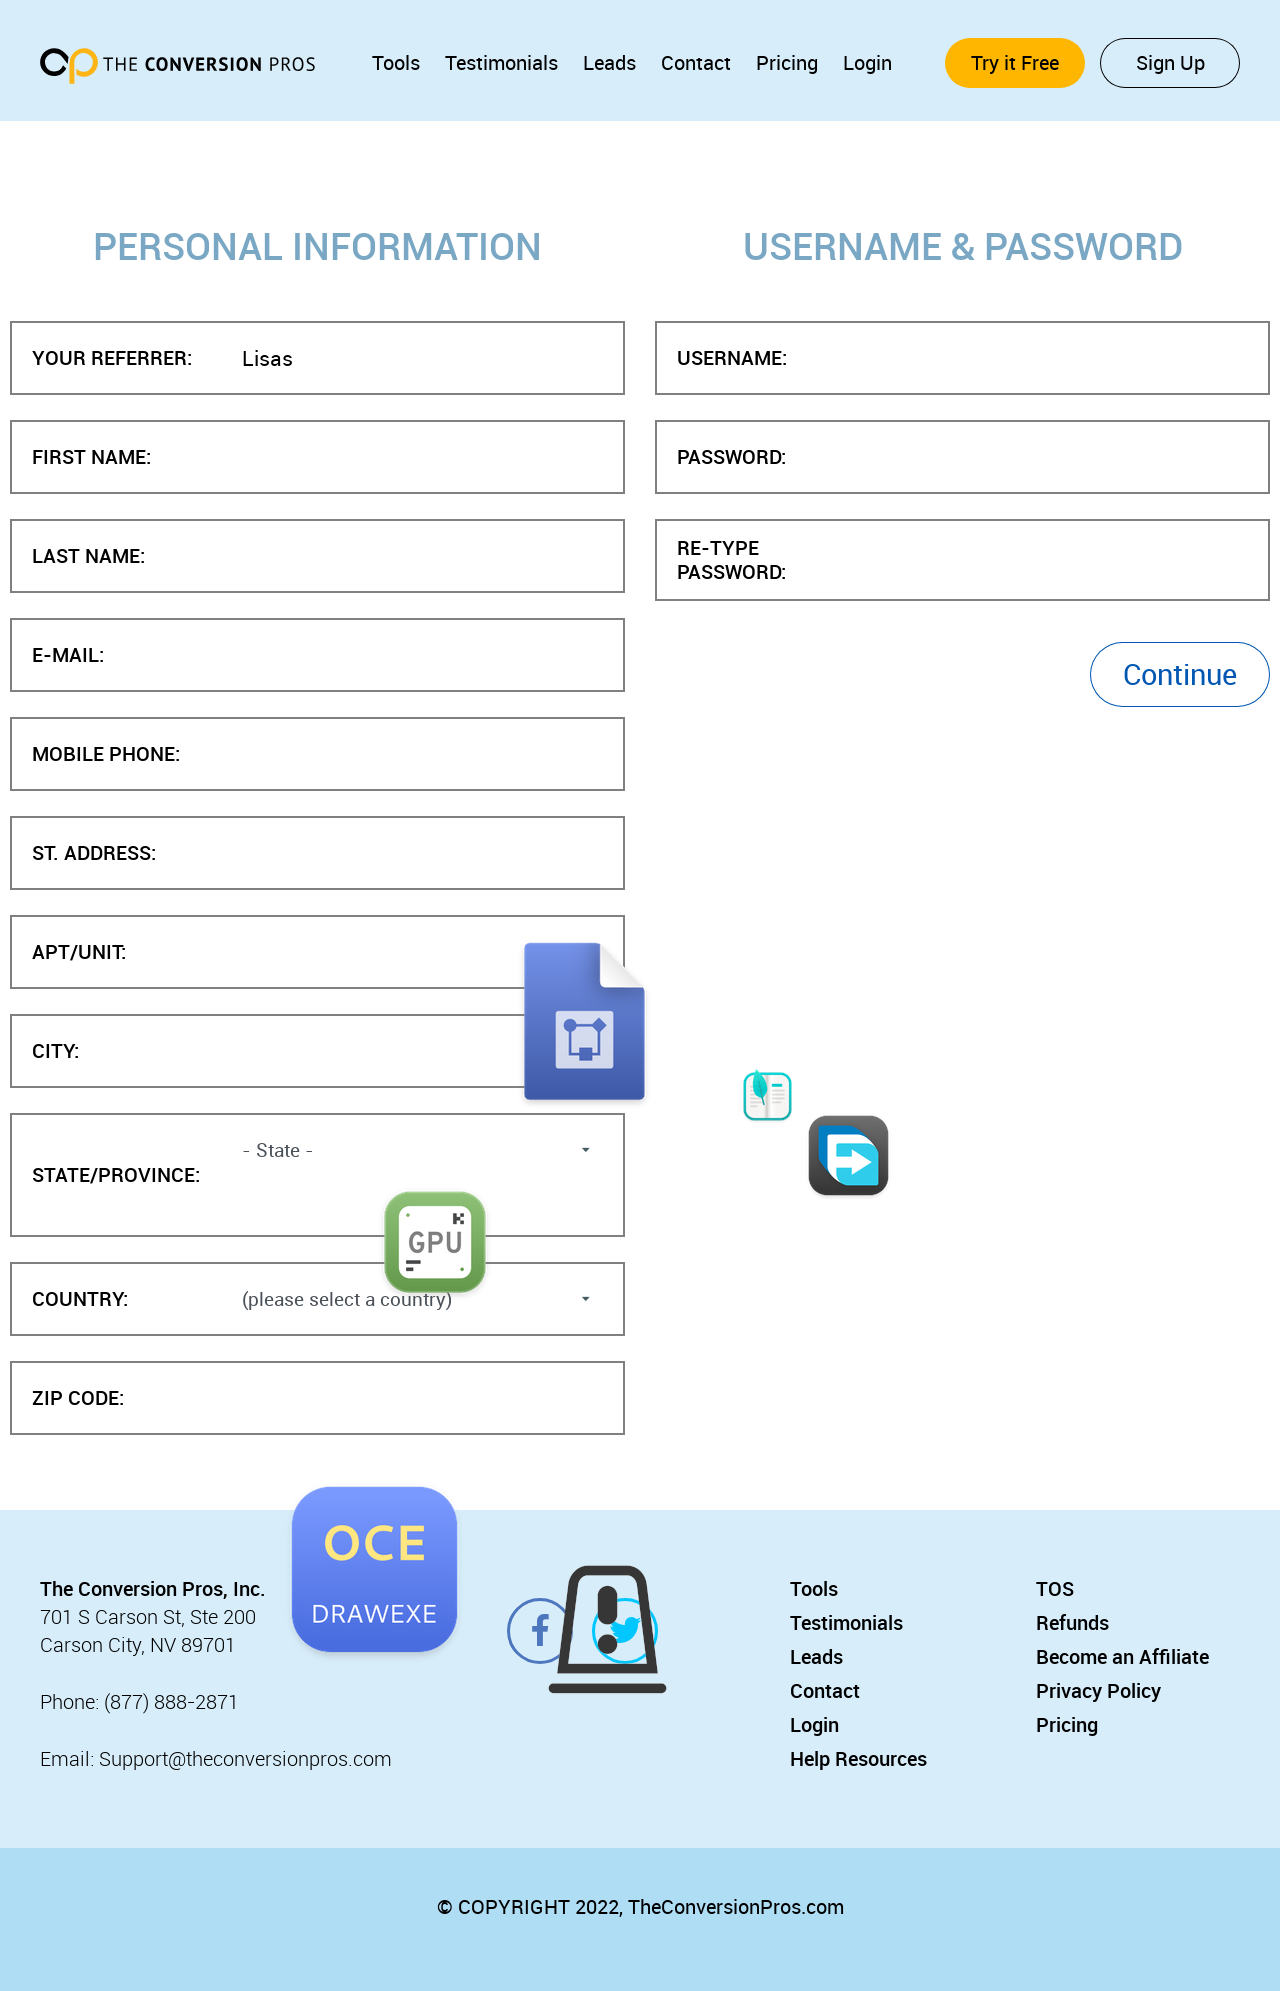  I want to click on indicates a system error or crash report, so click(607, 1624).